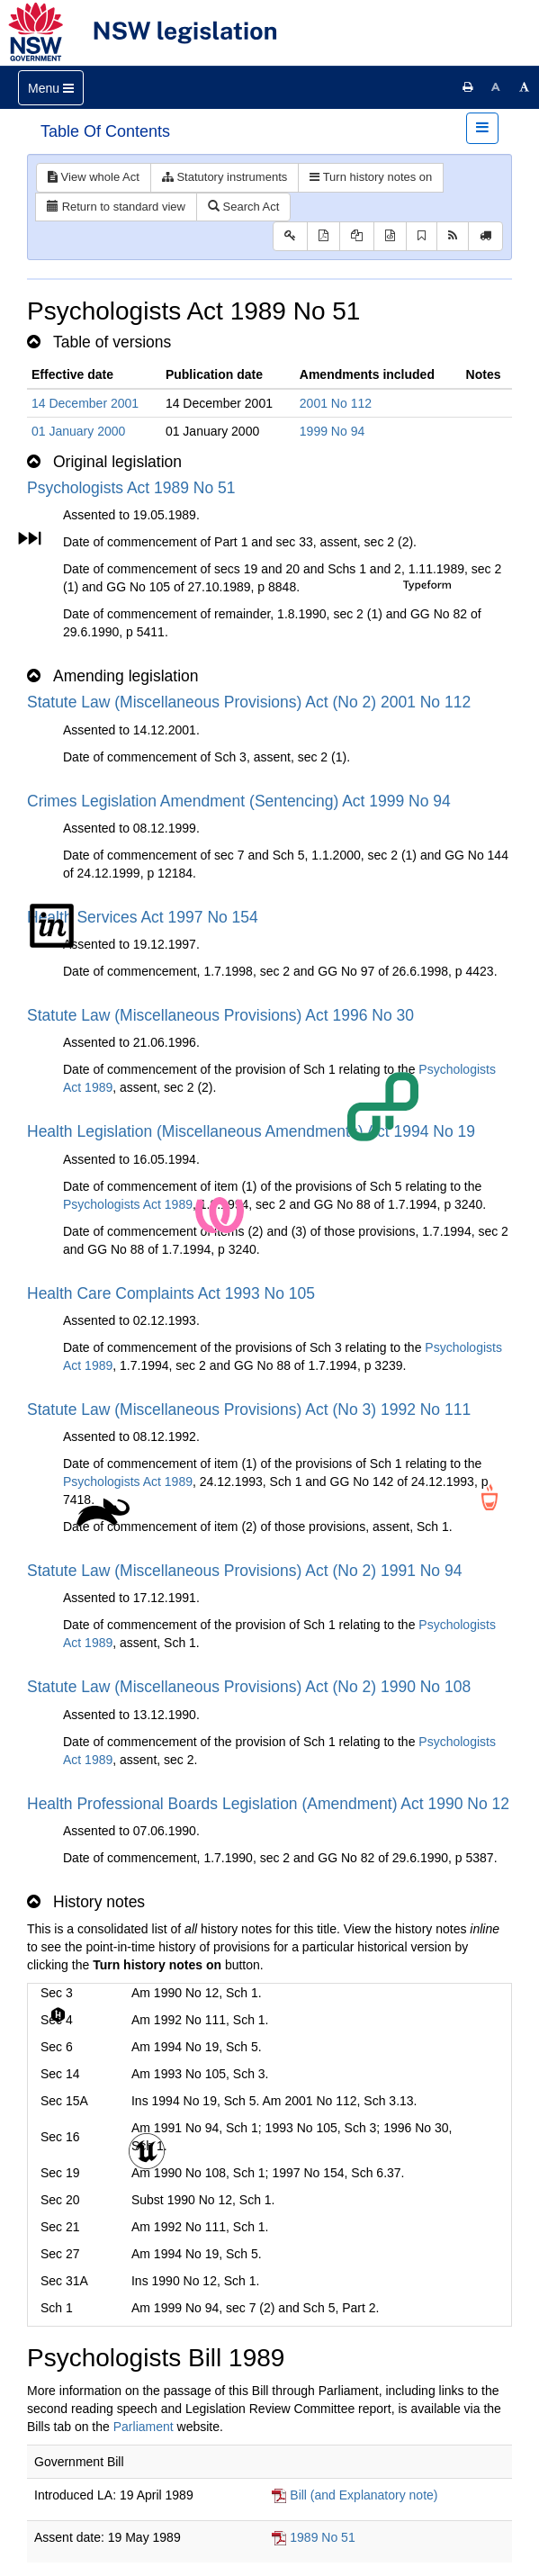 The image size is (539, 2576). I want to click on animal planet brand logo, so click(103, 1512).